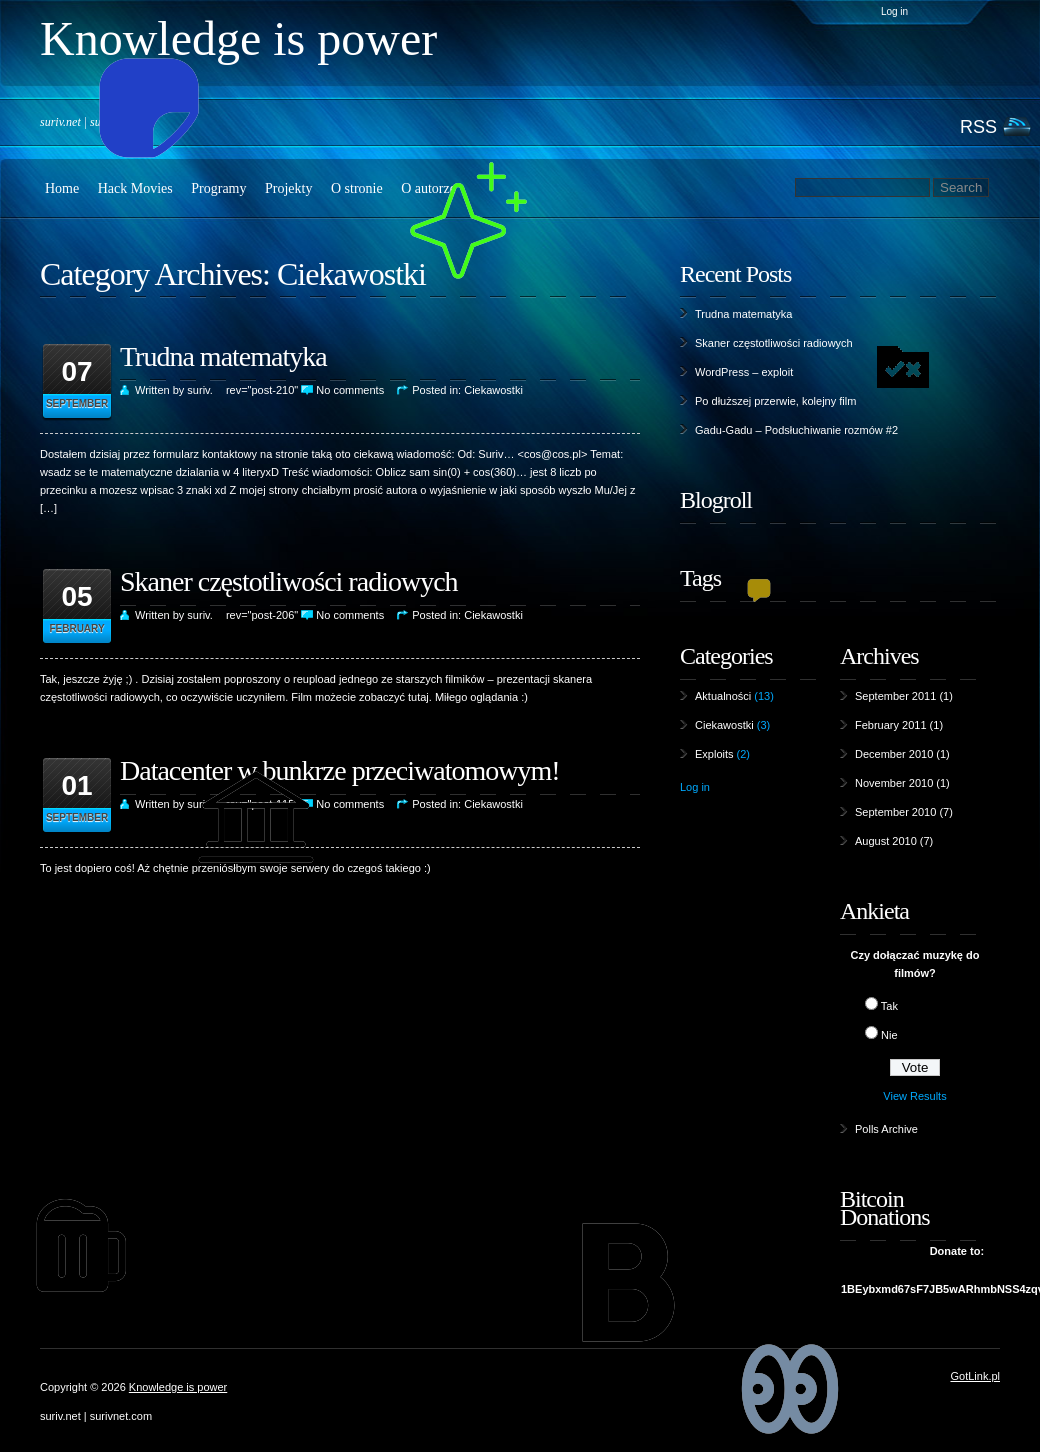  I want to click on open messaging or chat, so click(759, 589).